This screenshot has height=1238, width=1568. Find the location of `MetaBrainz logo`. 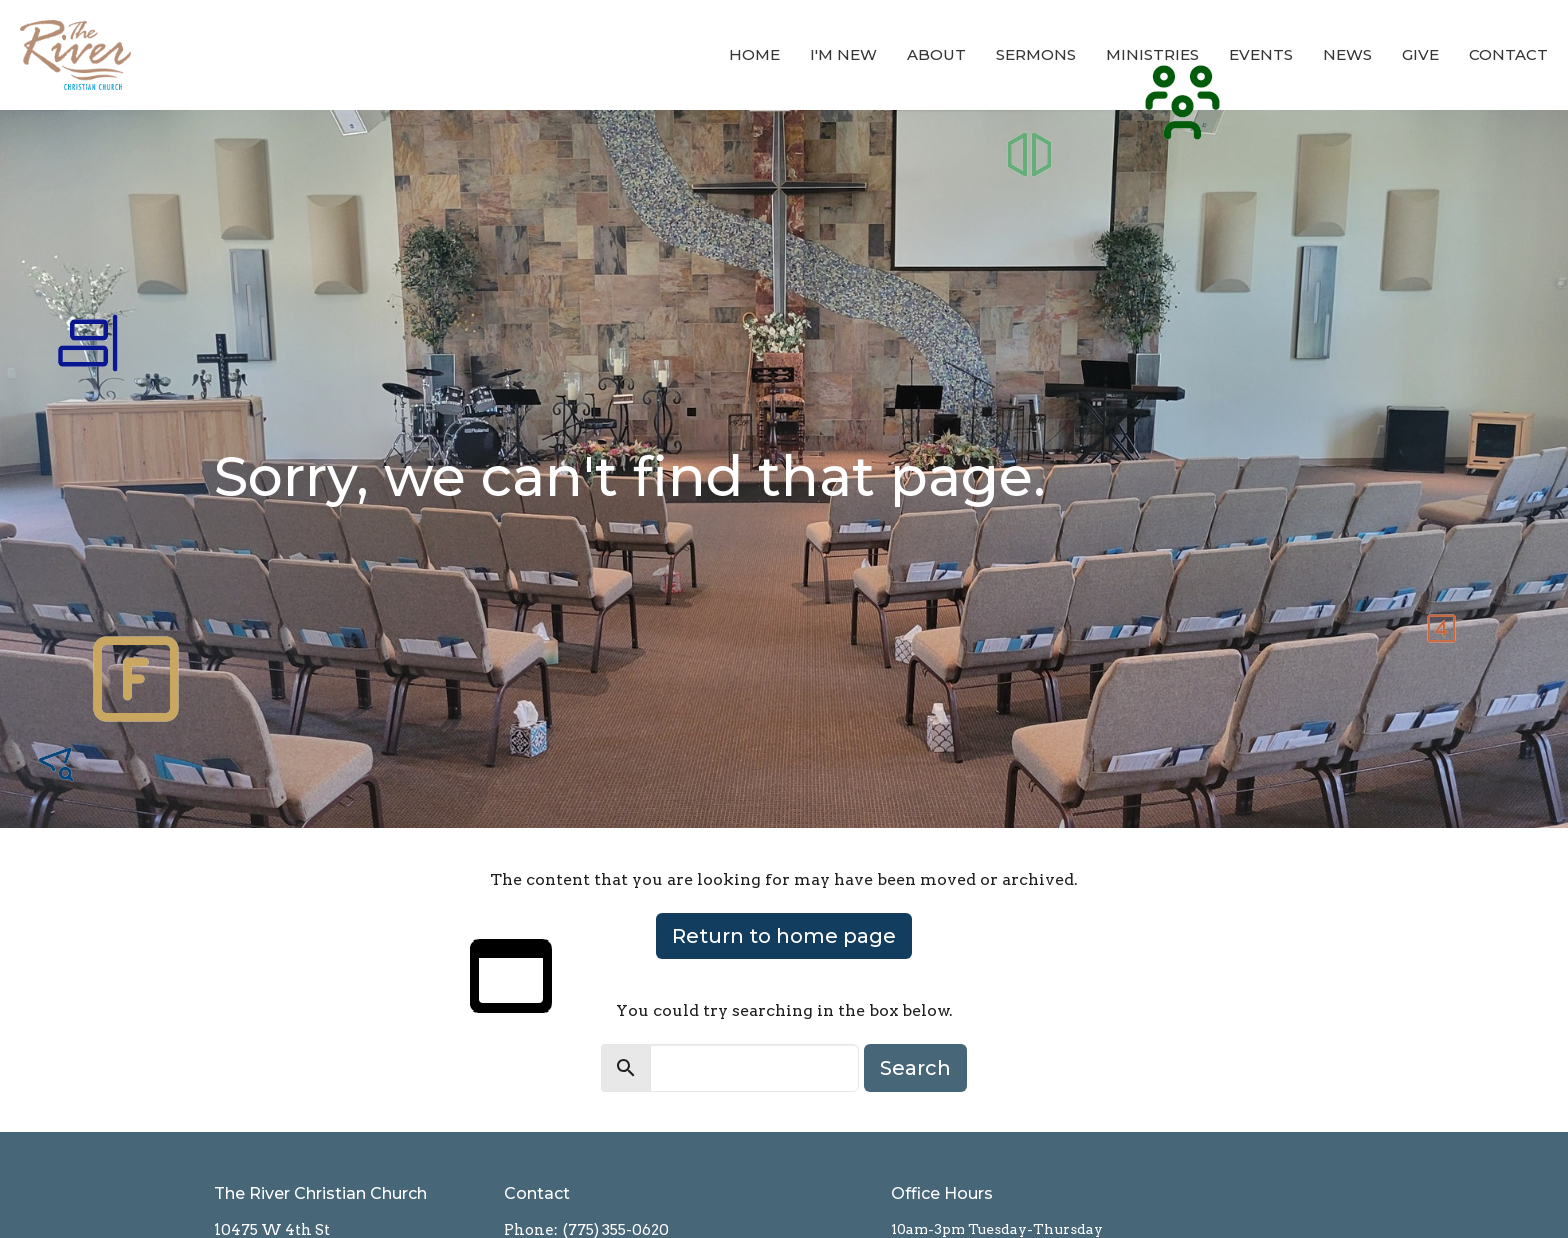

MetaBrainz logo is located at coordinates (1029, 154).